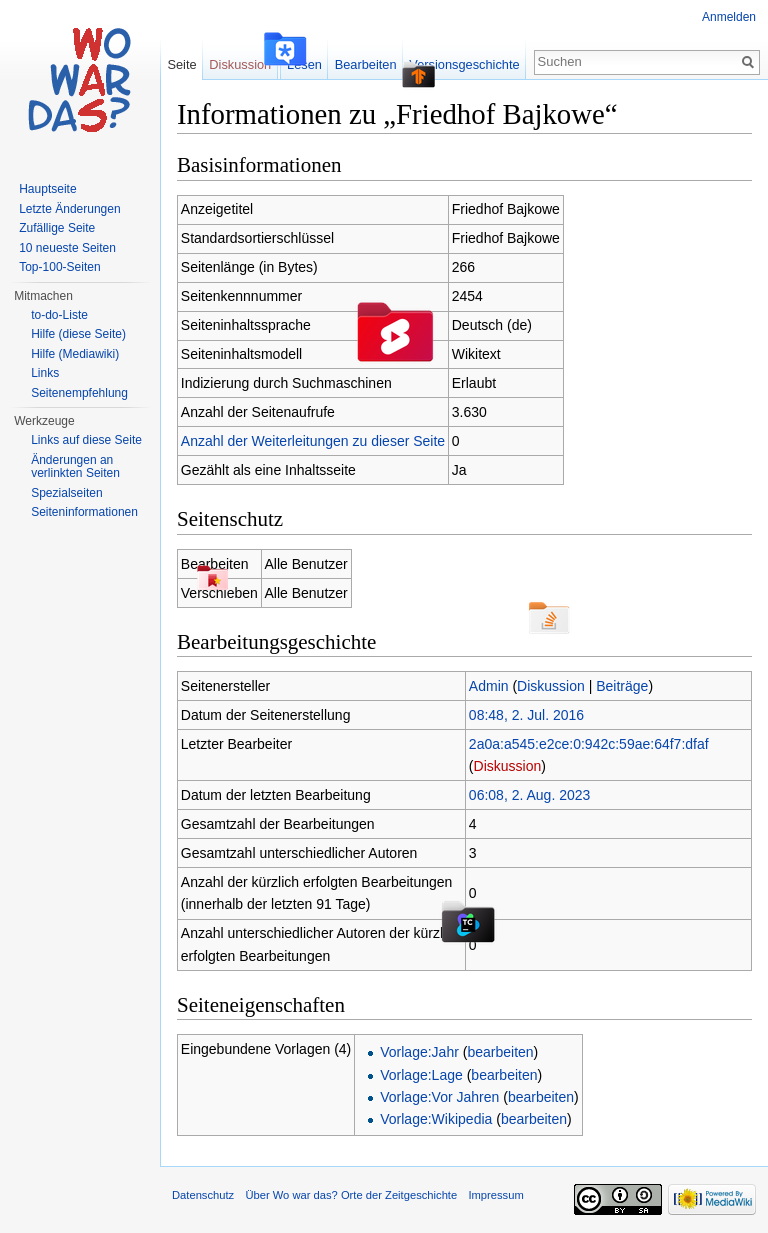  What do you see at coordinates (395, 334) in the screenshot?
I see `open folder containing YouTube Shorts videos` at bounding box center [395, 334].